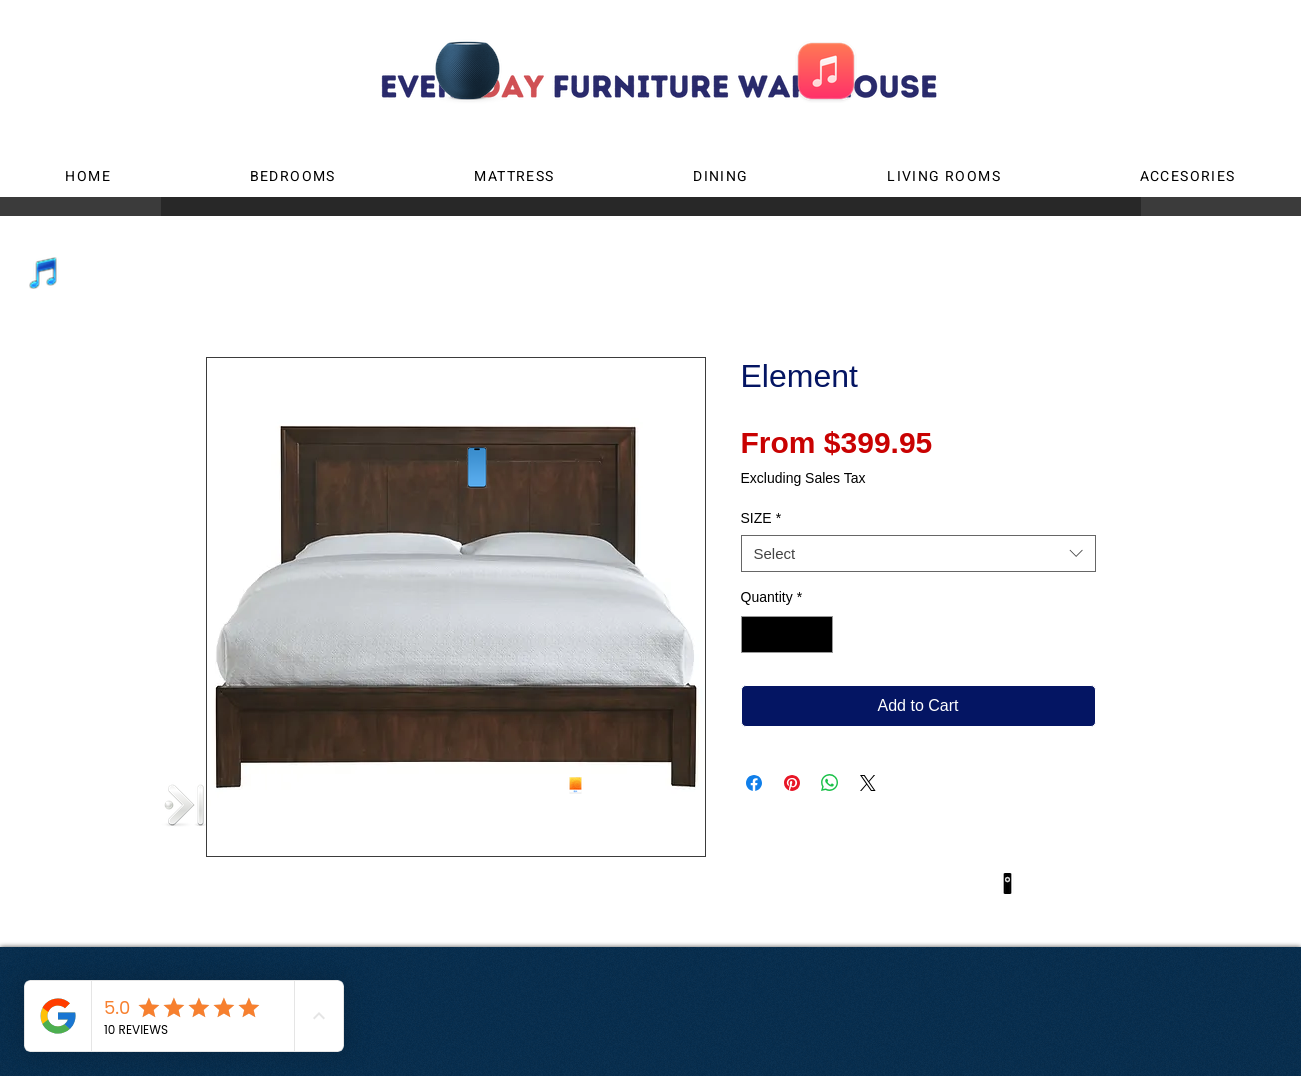  Describe the element at coordinates (1007, 883) in the screenshot. I see `view connected iPod Shuffle in sidebar` at that location.